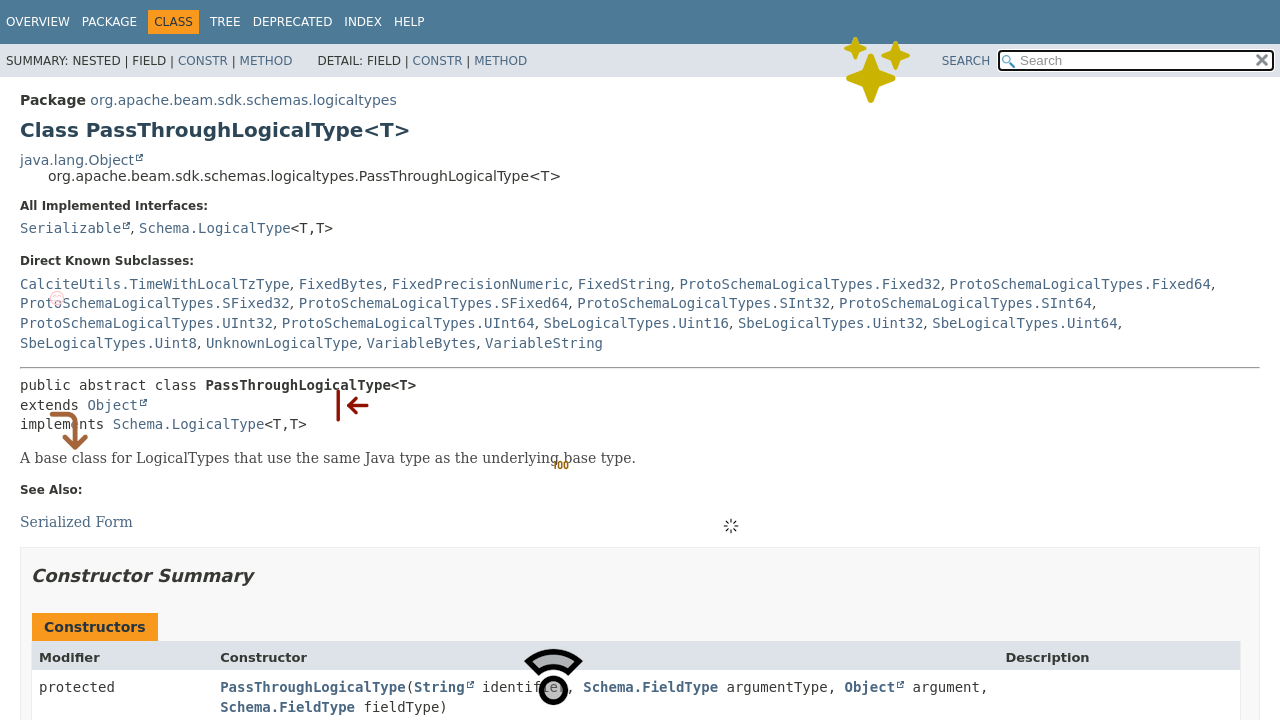  I want to click on loading content in progress, so click(731, 526).